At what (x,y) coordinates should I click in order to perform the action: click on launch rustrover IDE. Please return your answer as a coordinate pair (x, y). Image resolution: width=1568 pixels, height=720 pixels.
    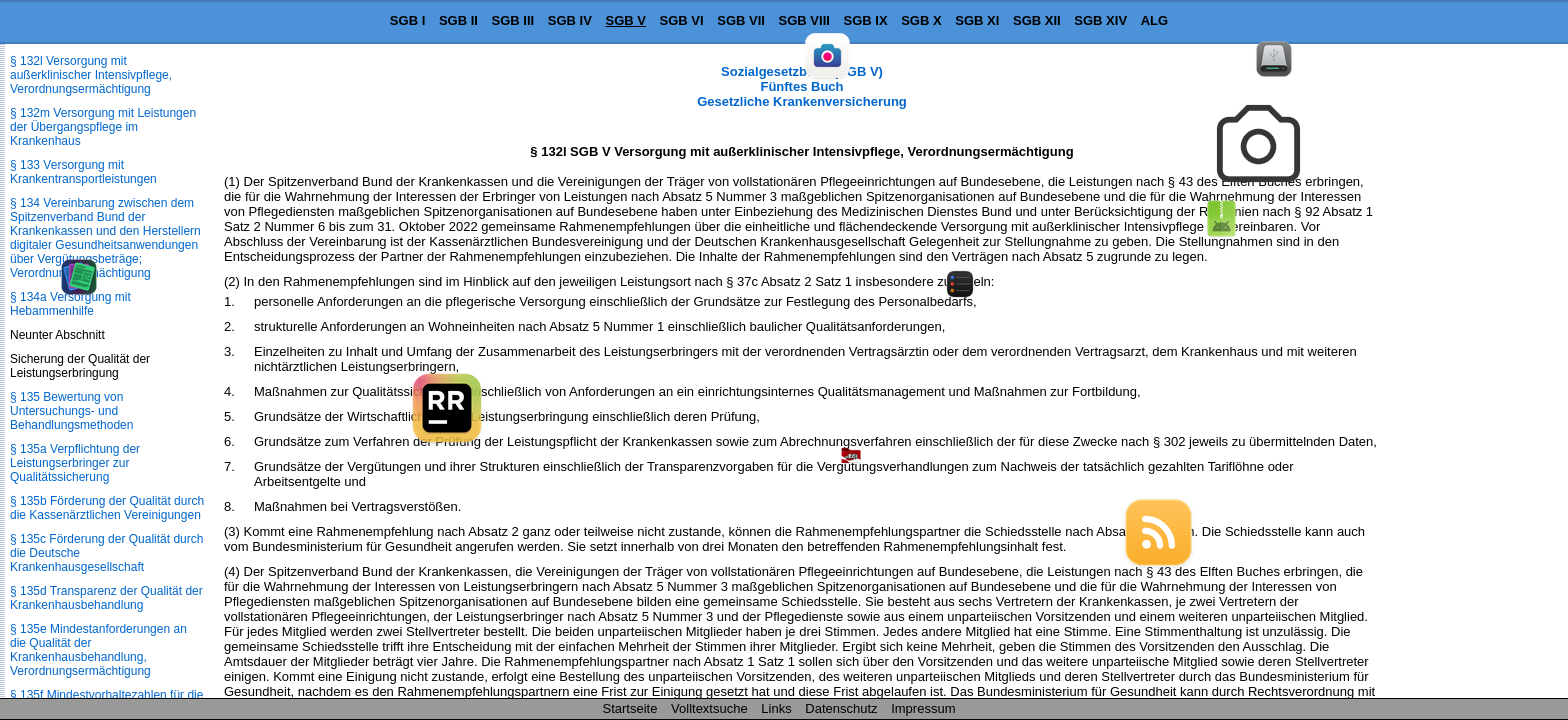
    Looking at the image, I should click on (447, 408).